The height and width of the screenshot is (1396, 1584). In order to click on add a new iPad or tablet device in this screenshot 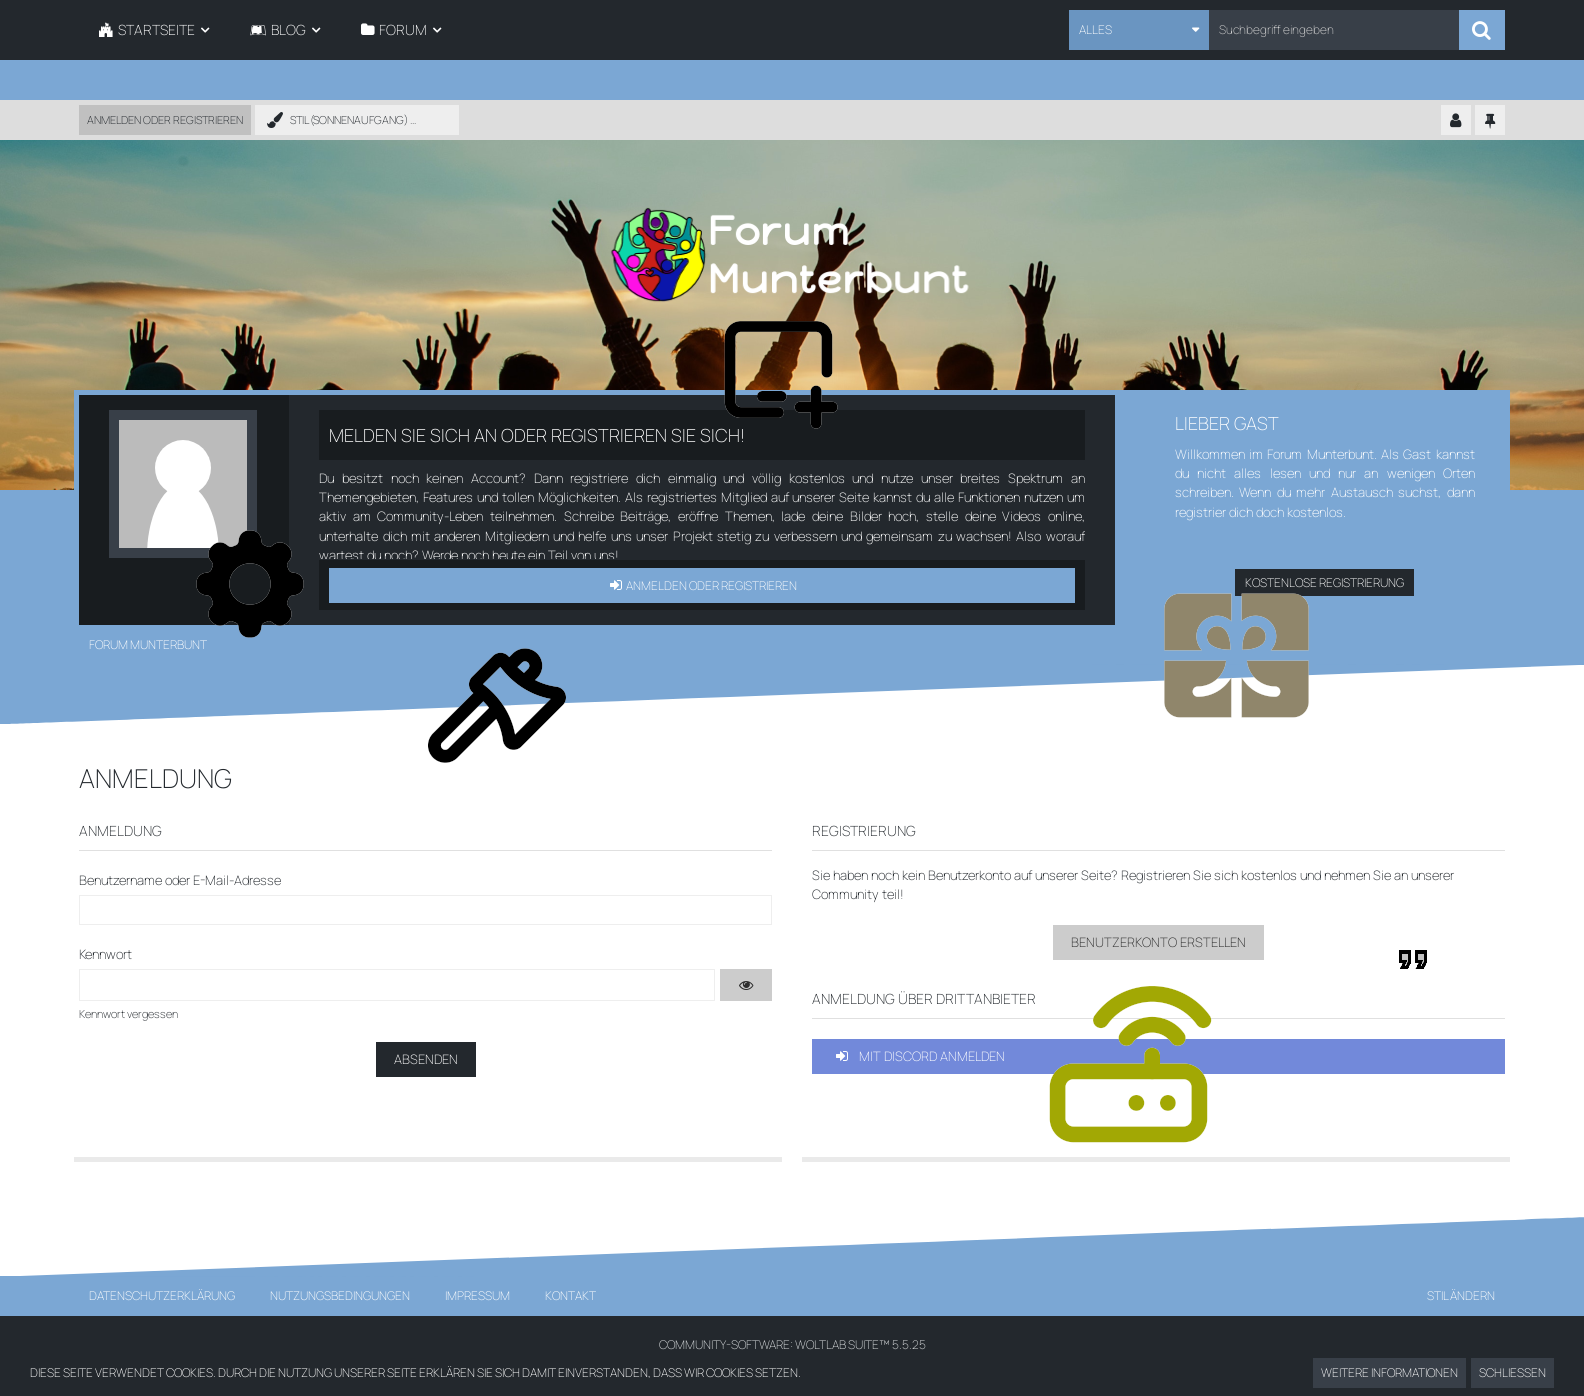, I will do `click(778, 369)`.